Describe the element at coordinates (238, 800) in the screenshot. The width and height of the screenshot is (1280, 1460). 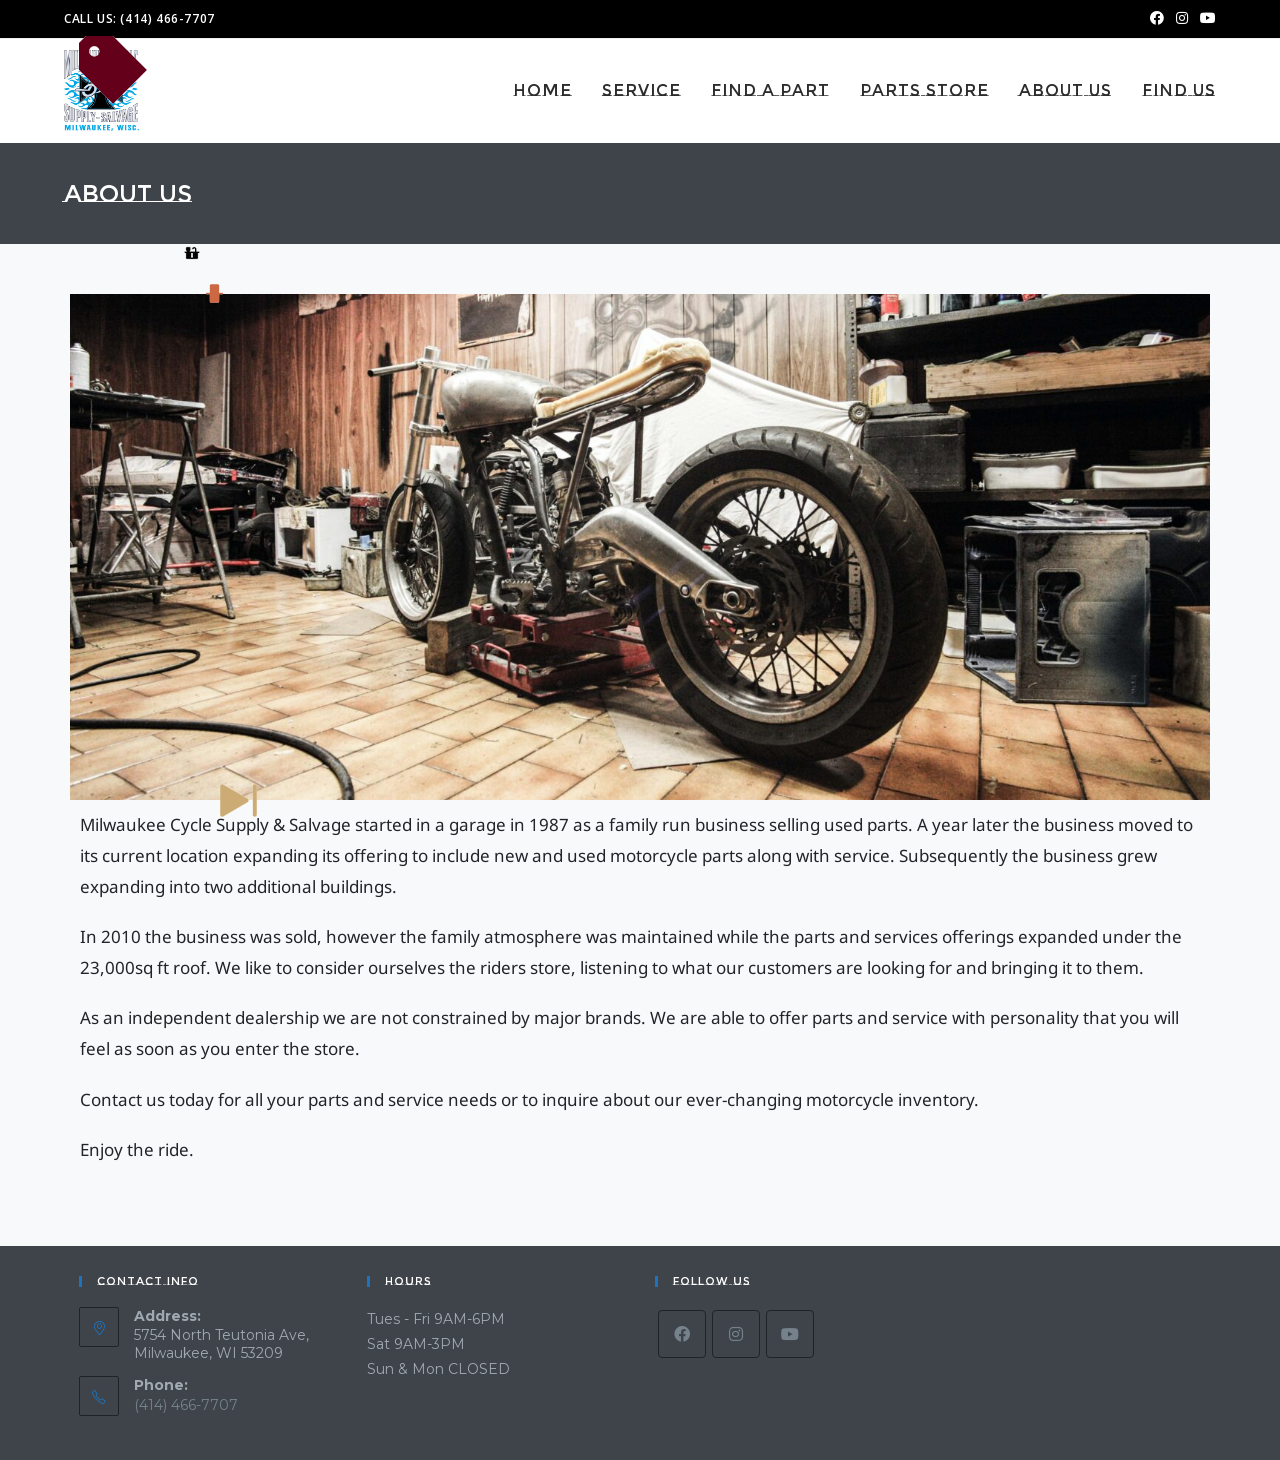
I see `skip to the next track` at that location.